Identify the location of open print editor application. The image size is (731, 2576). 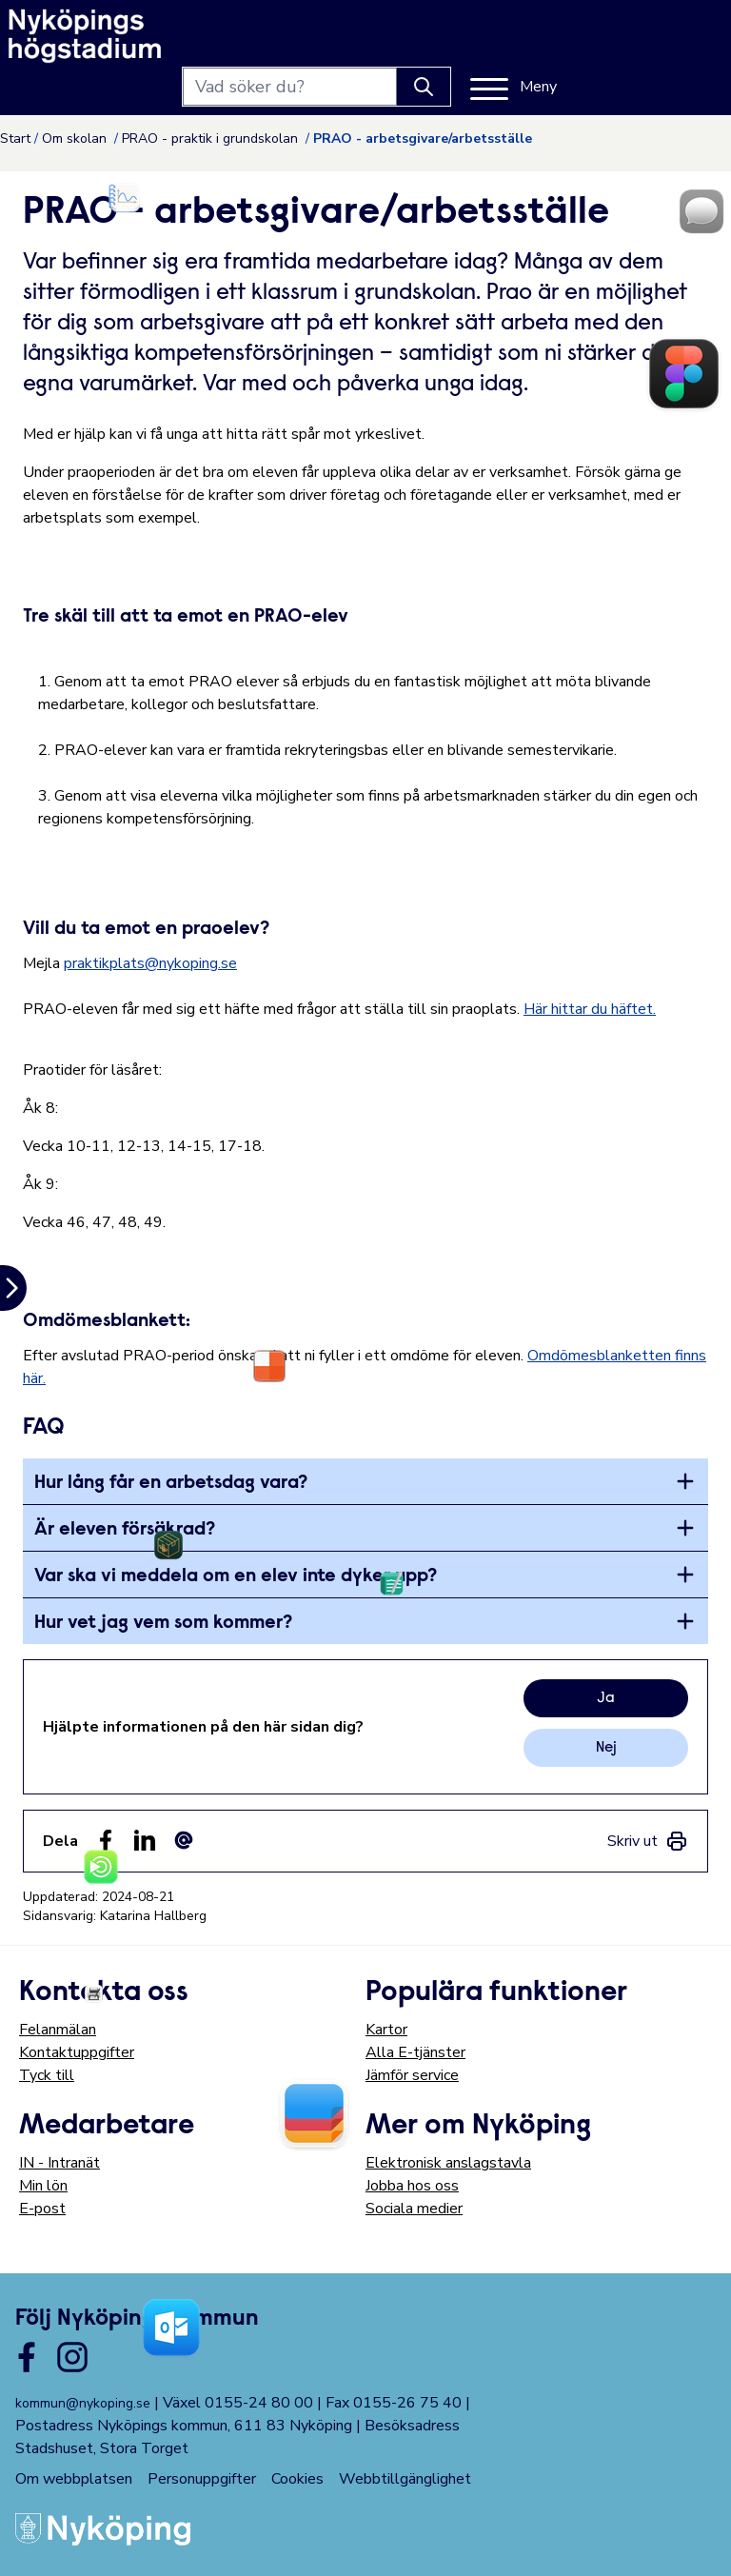
(93, 1993).